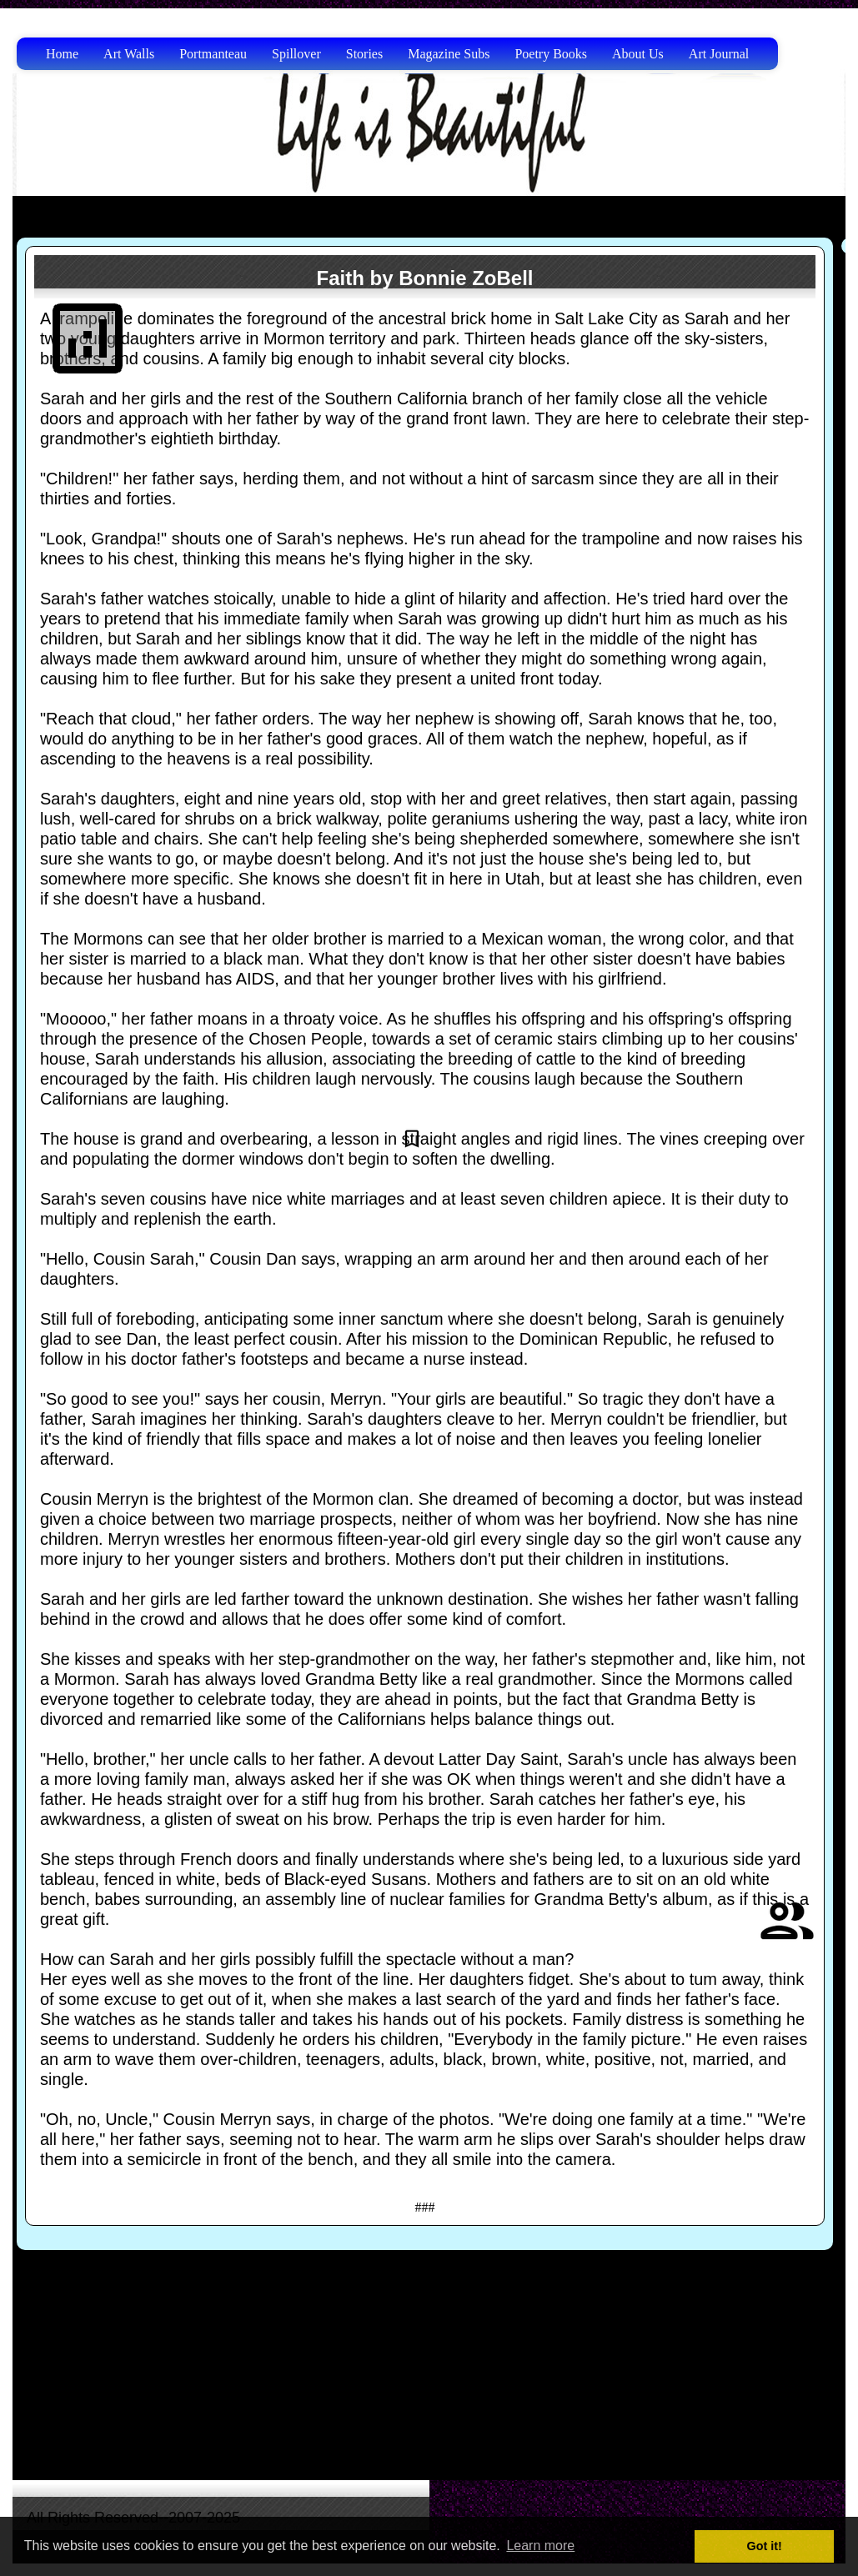 The image size is (858, 2576). What do you see at coordinates (412, 1139) in the screenshot?
I see `save this item for later` at bounding box center [412, 1139].